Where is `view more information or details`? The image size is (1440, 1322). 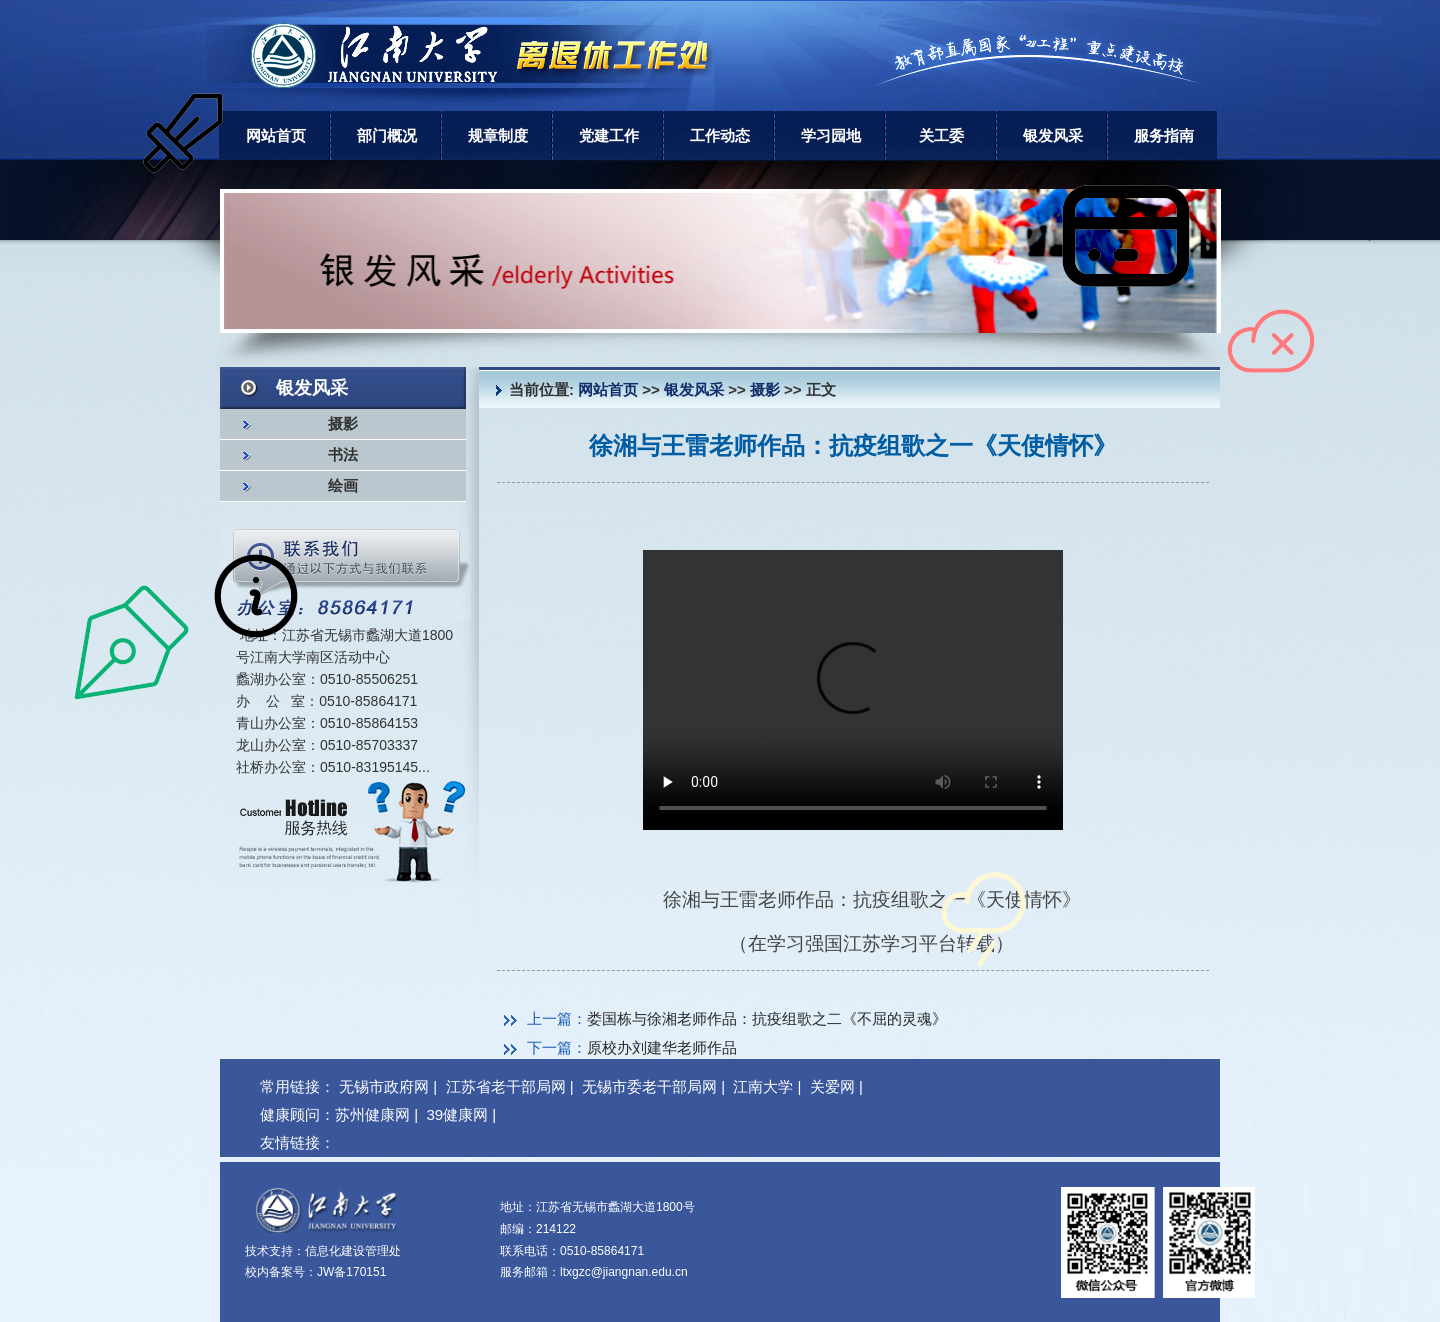 view more information or details is located at coordinates (256, 596).